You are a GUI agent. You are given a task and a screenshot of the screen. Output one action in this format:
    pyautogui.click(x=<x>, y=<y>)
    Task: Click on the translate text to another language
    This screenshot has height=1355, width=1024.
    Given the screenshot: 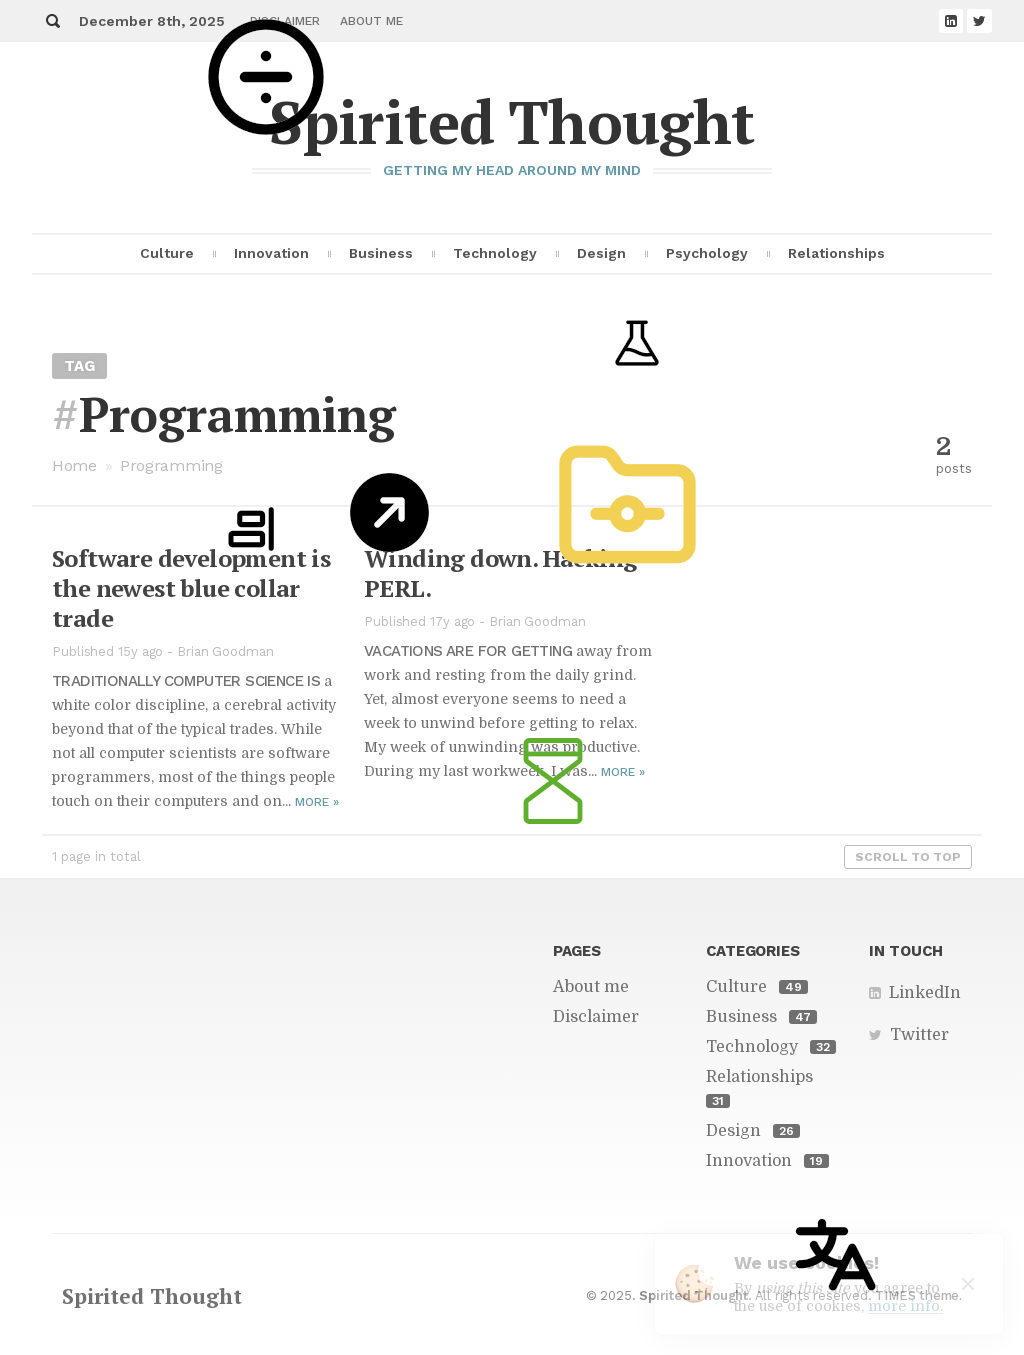 What is the action you would take?
    pyautogui.click(x=833, y=1256)
    